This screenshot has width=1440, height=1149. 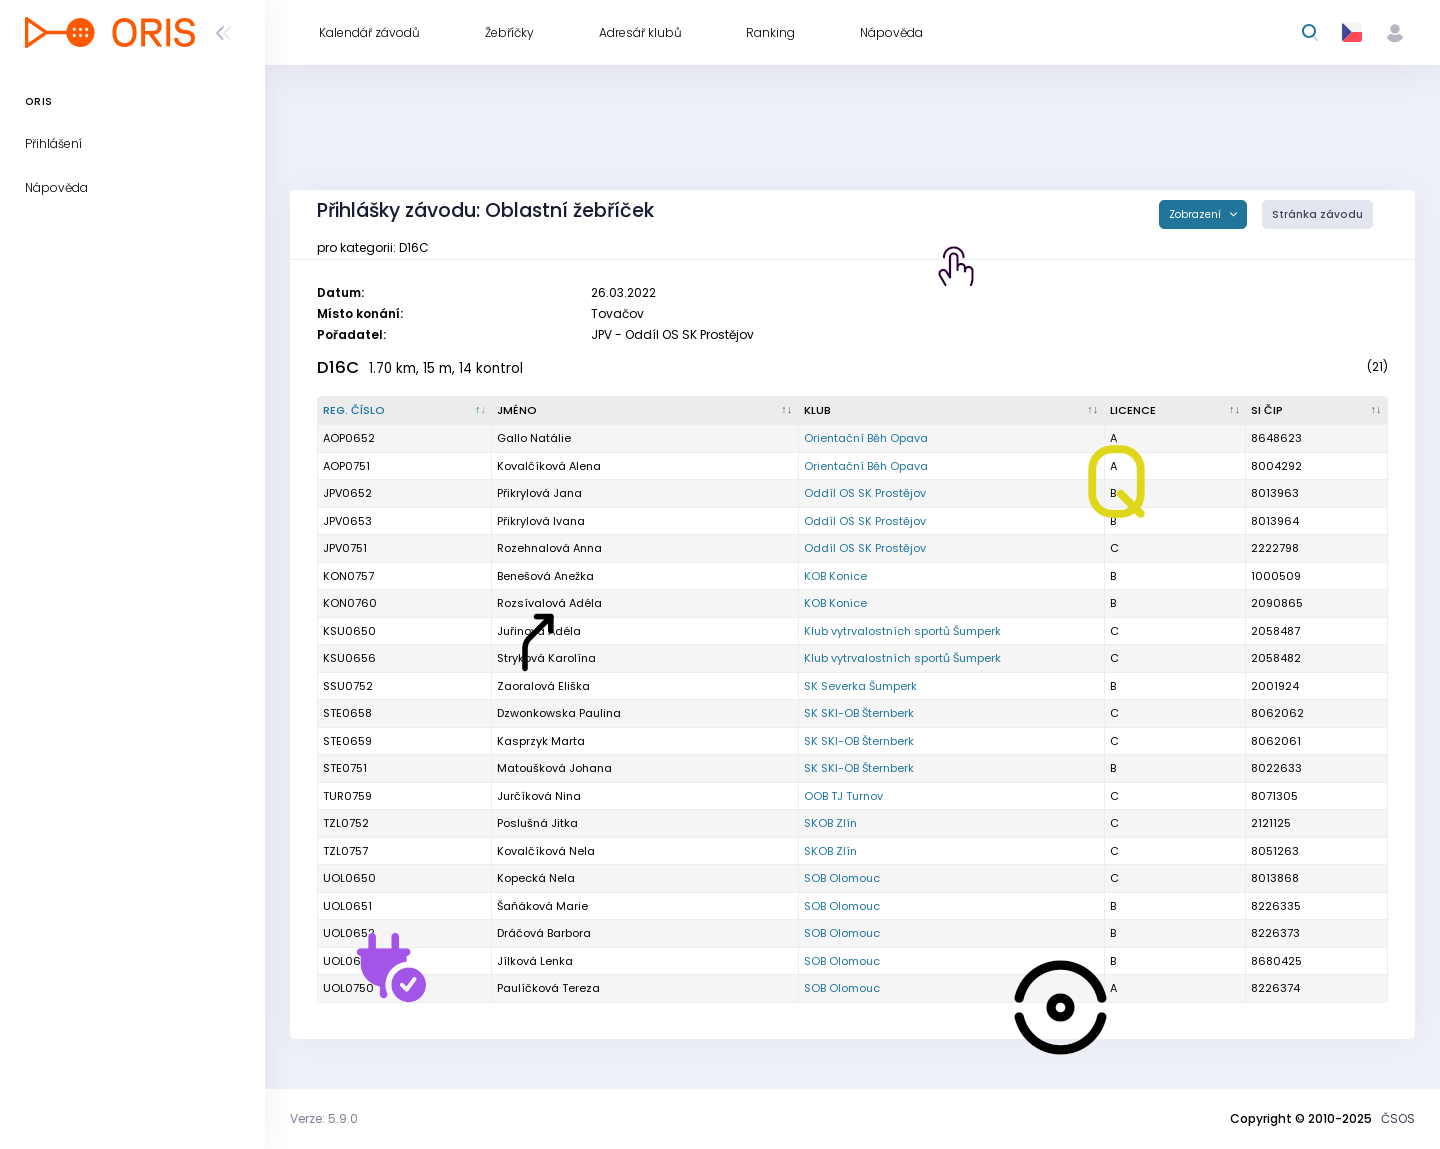 What do you see at coordinates (956, 267) in the screenshot?
I see `tap to interact with this element` at bounding box center [956, 267].